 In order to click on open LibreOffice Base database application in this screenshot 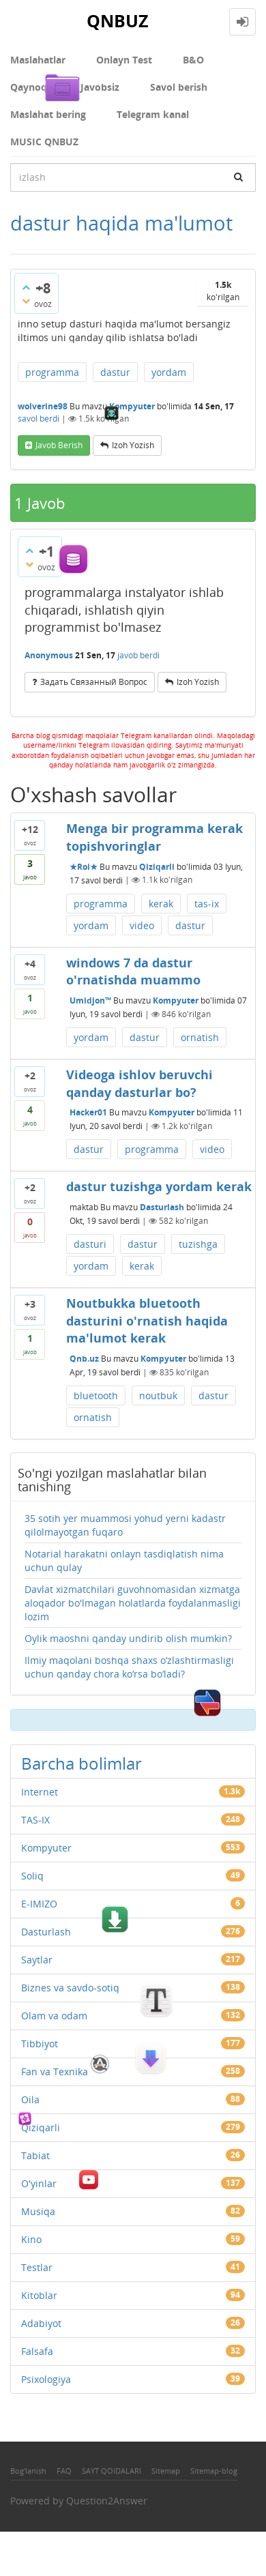, I will do `click(73, 559)`.